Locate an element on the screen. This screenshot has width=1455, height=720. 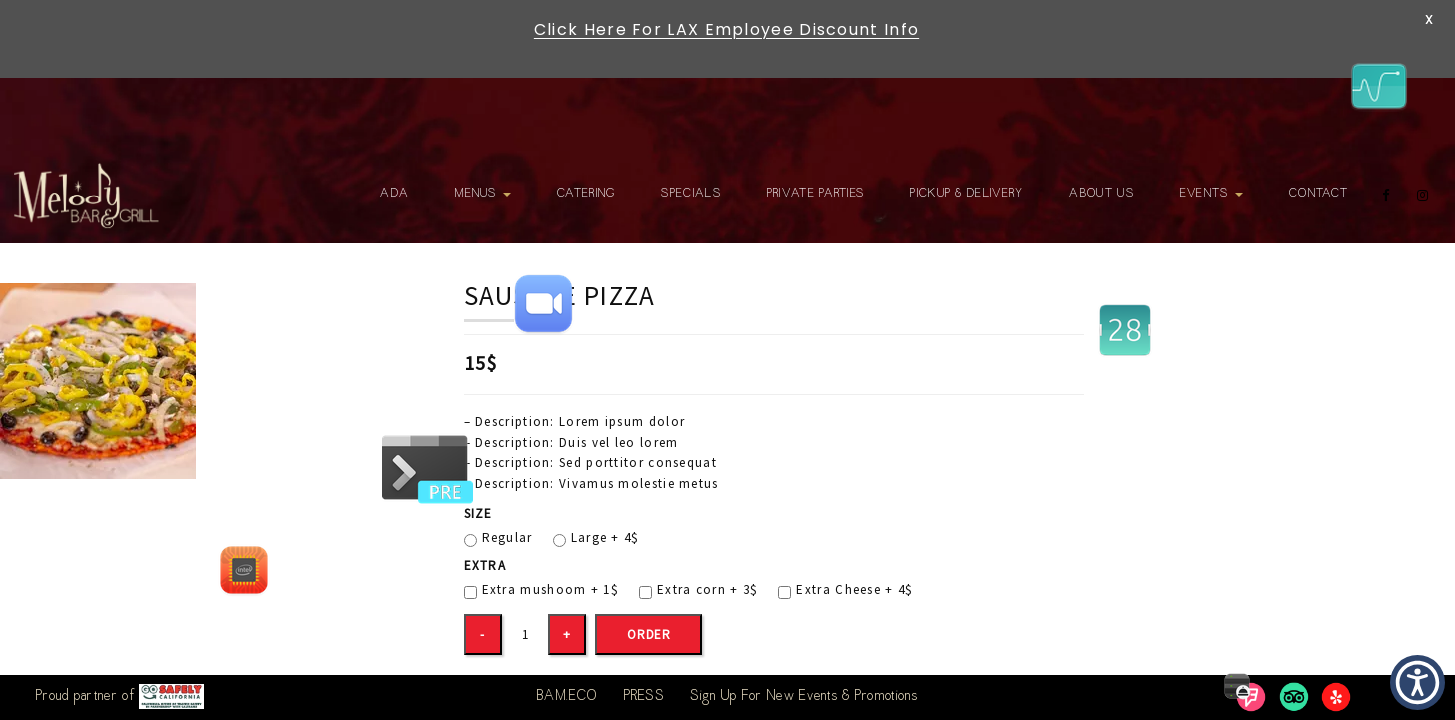
open windows terminal preview app is located at coordinates (427, 467).